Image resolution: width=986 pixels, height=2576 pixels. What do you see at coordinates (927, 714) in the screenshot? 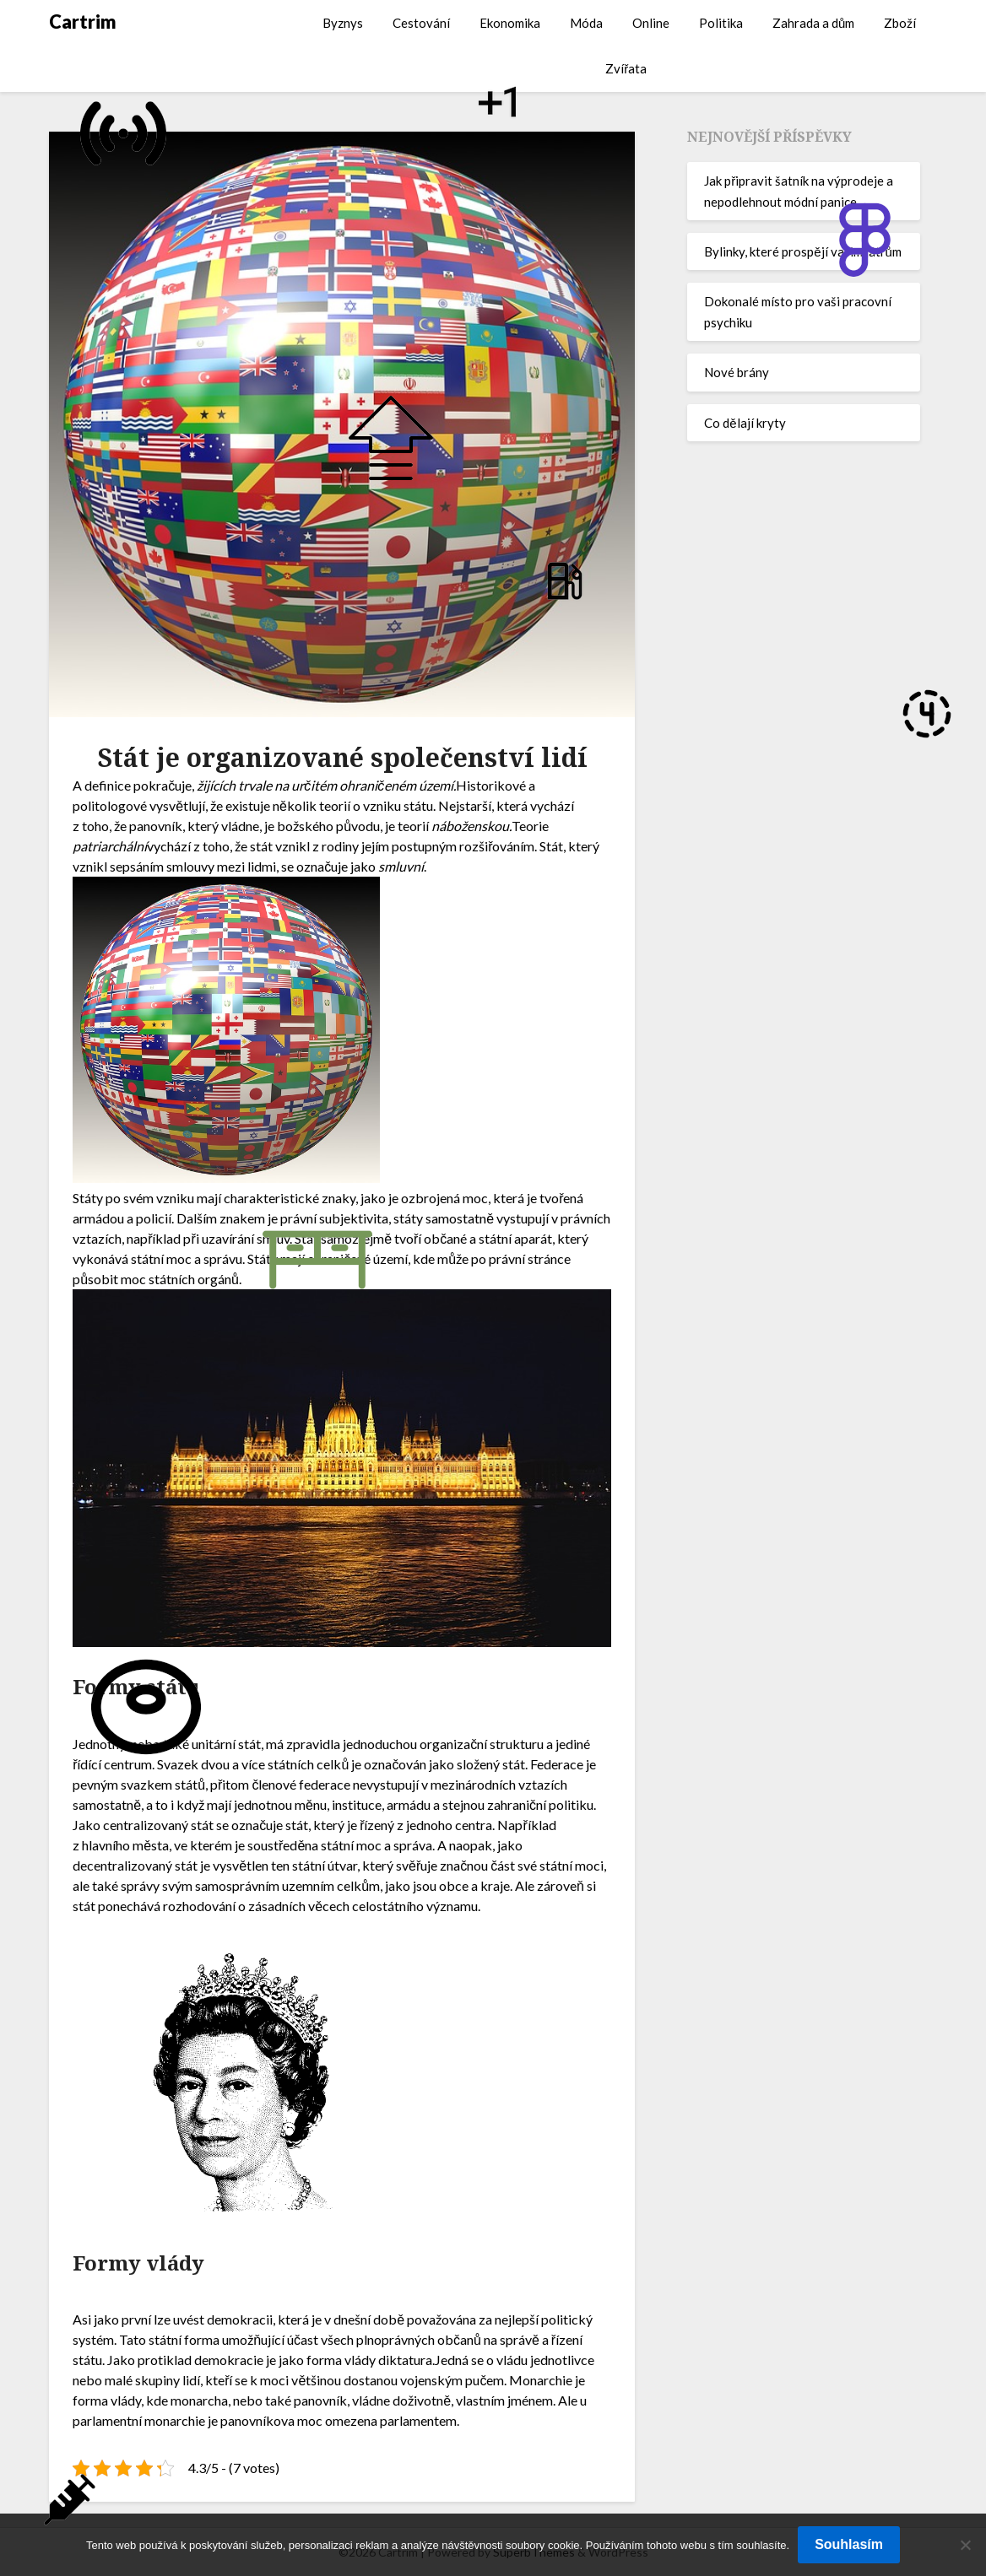
I see `step 4 in a multi-step process` at bounding box center [927, 714].